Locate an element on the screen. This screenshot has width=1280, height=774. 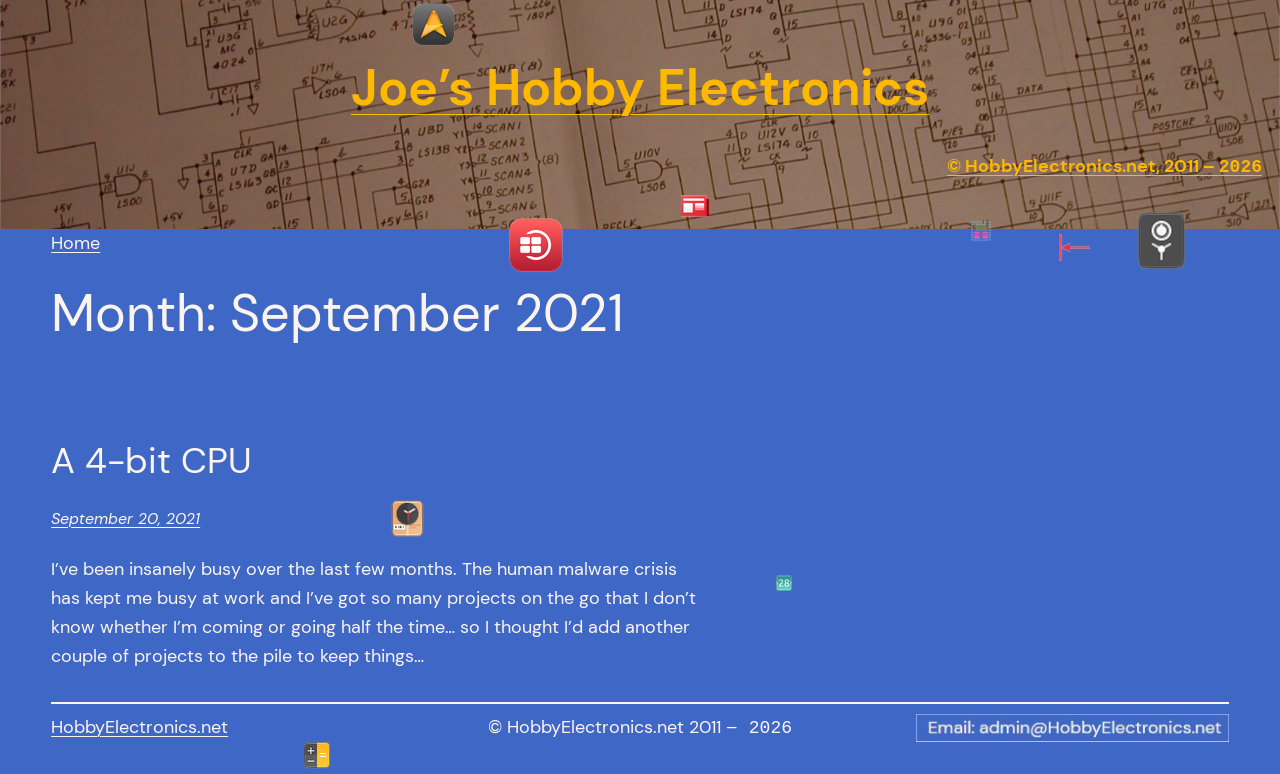
open déjà dup backup application is located at coordinates (1161, 240).